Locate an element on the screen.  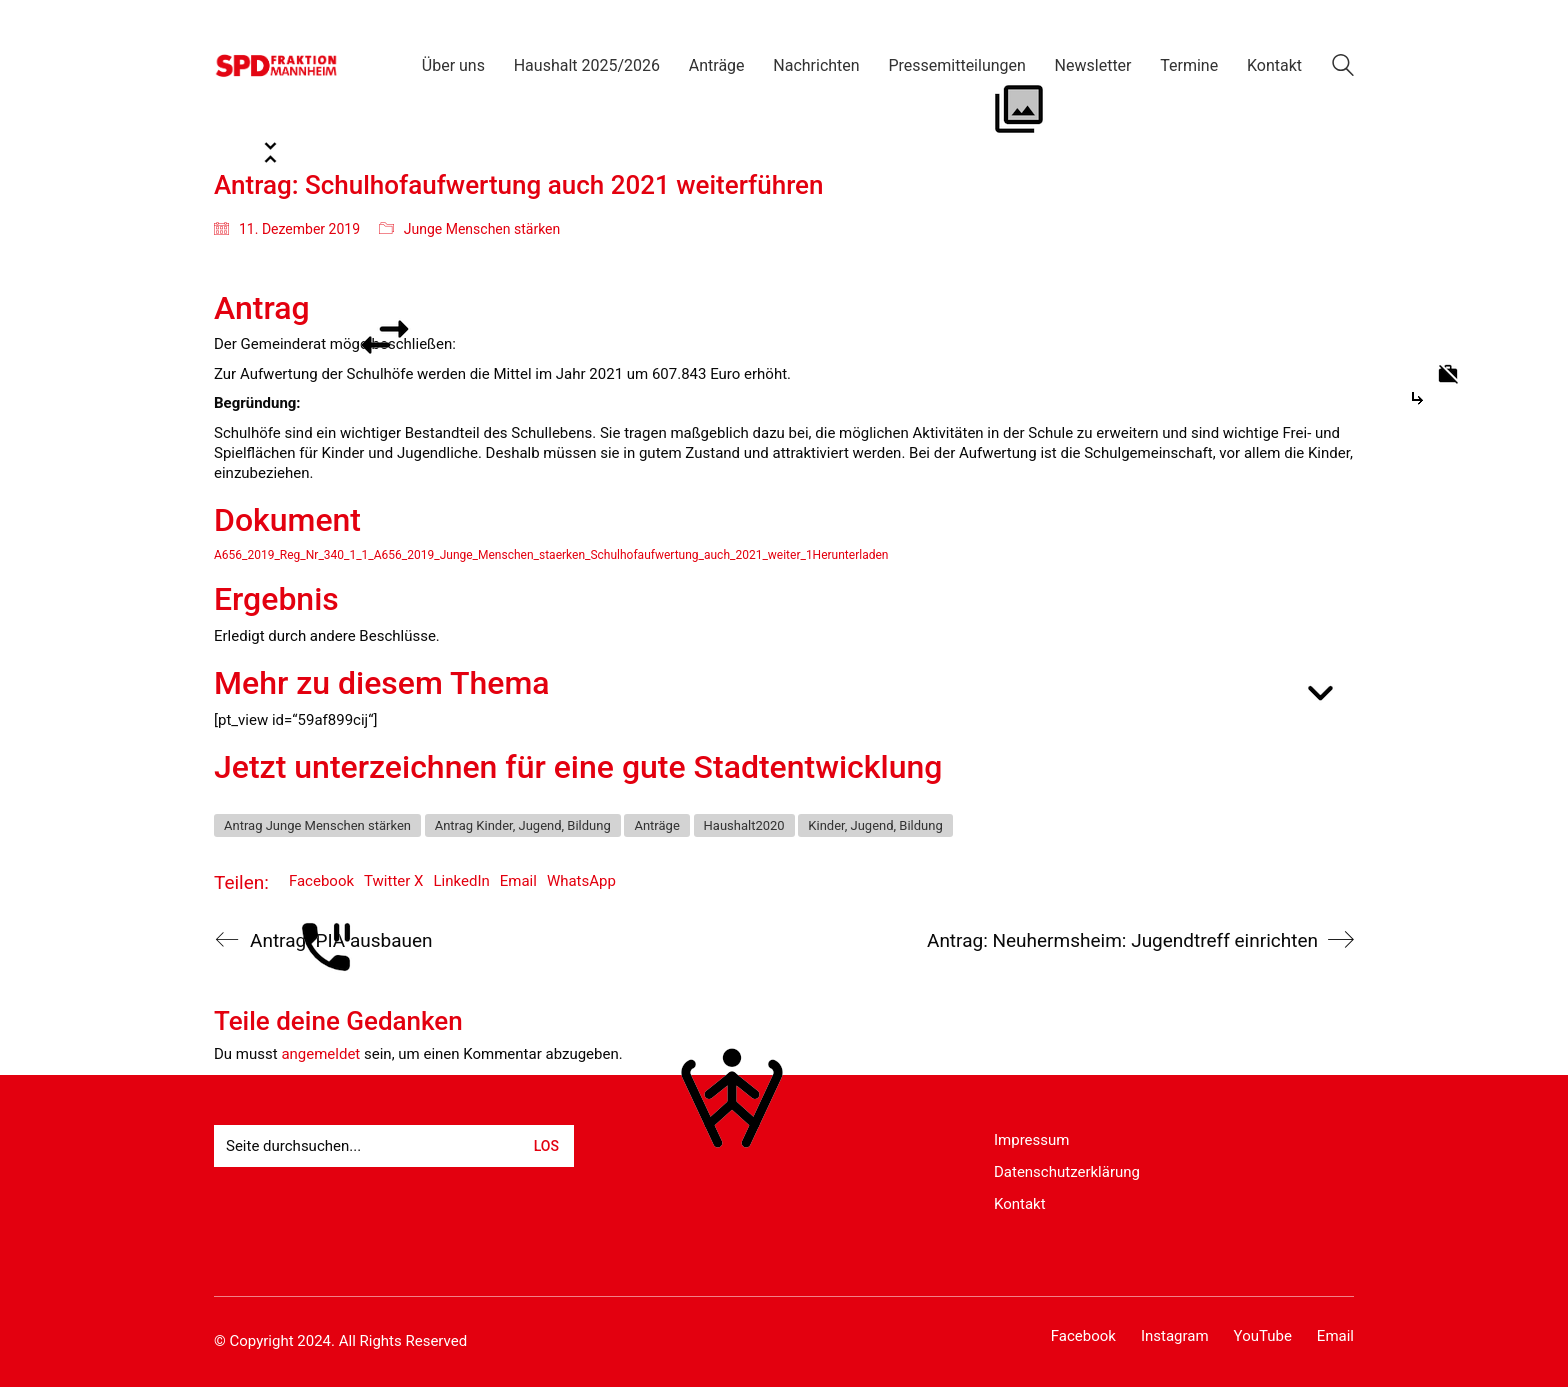
collapse expanded content is located at coordinates (270, 152).